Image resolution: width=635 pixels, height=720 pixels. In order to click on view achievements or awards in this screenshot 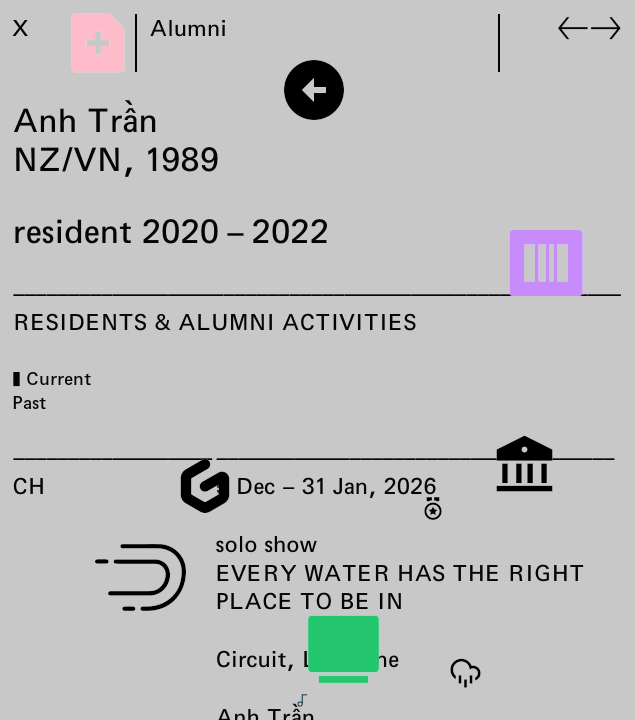, I will do `click(433, 508)`.